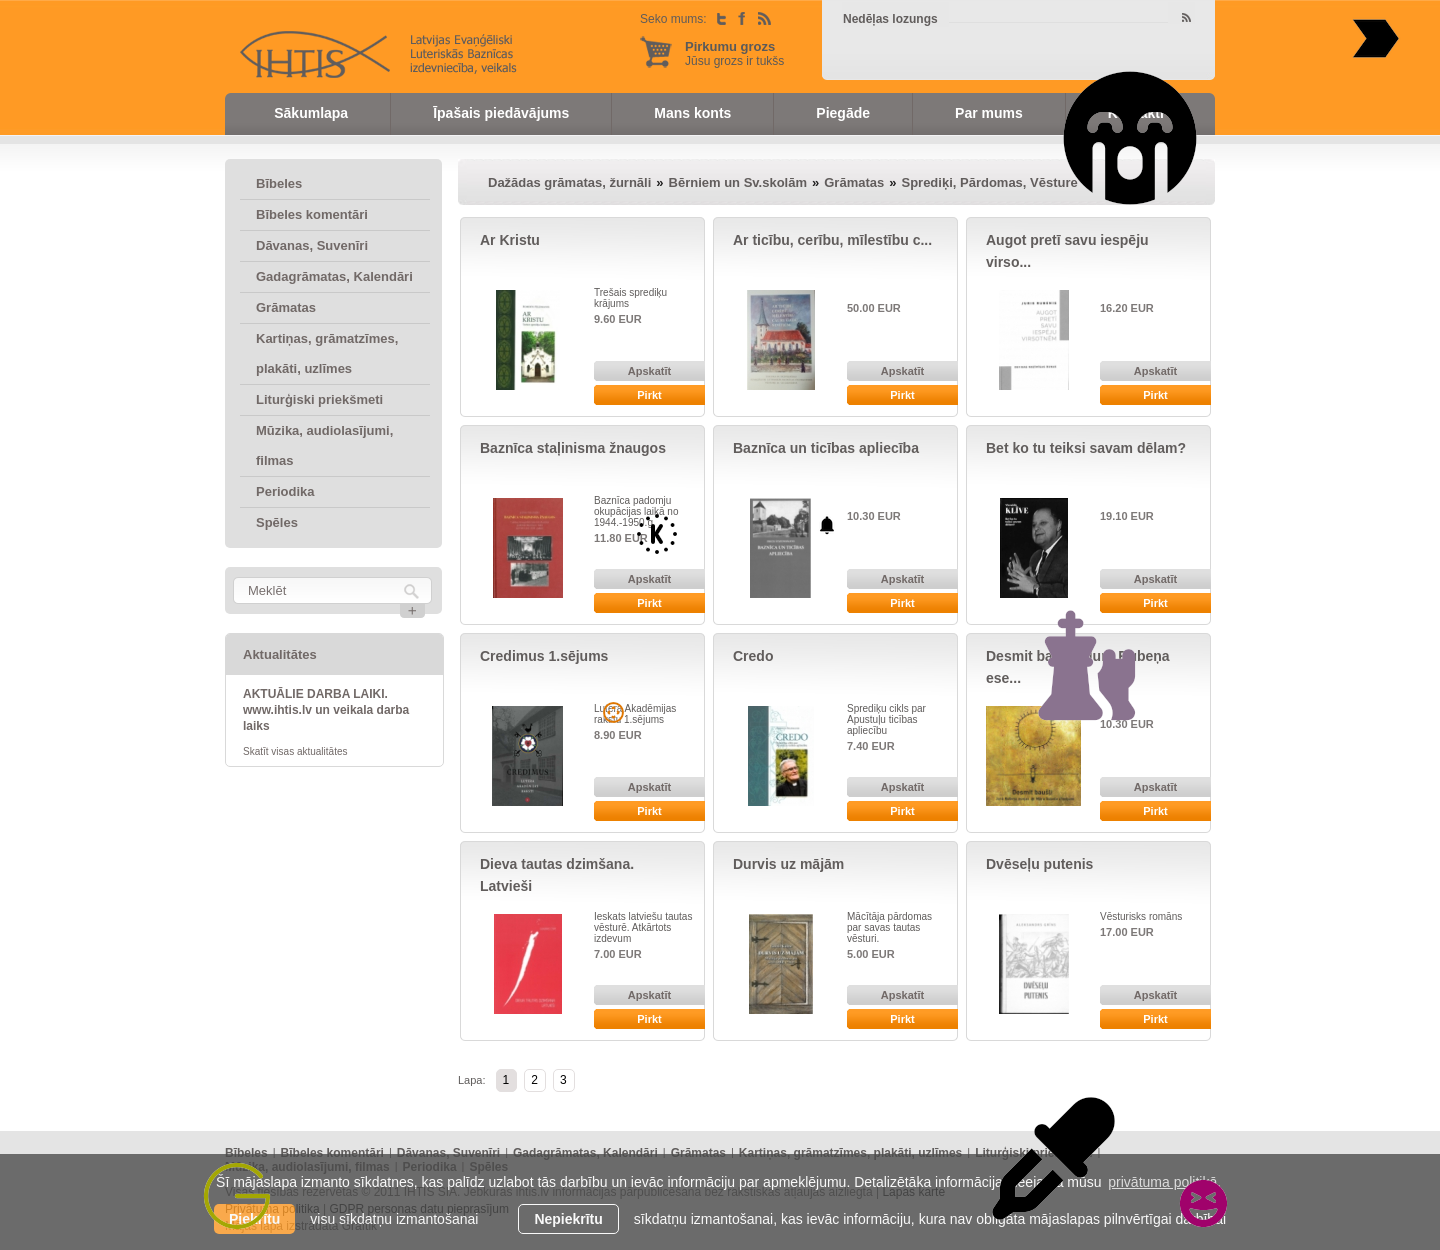 Image resolution: width=1440 pixels, height=1250 pixels. Describe the element at coordinates (237, 1196) in the screenshot. I see `sign in with Google` at that location.